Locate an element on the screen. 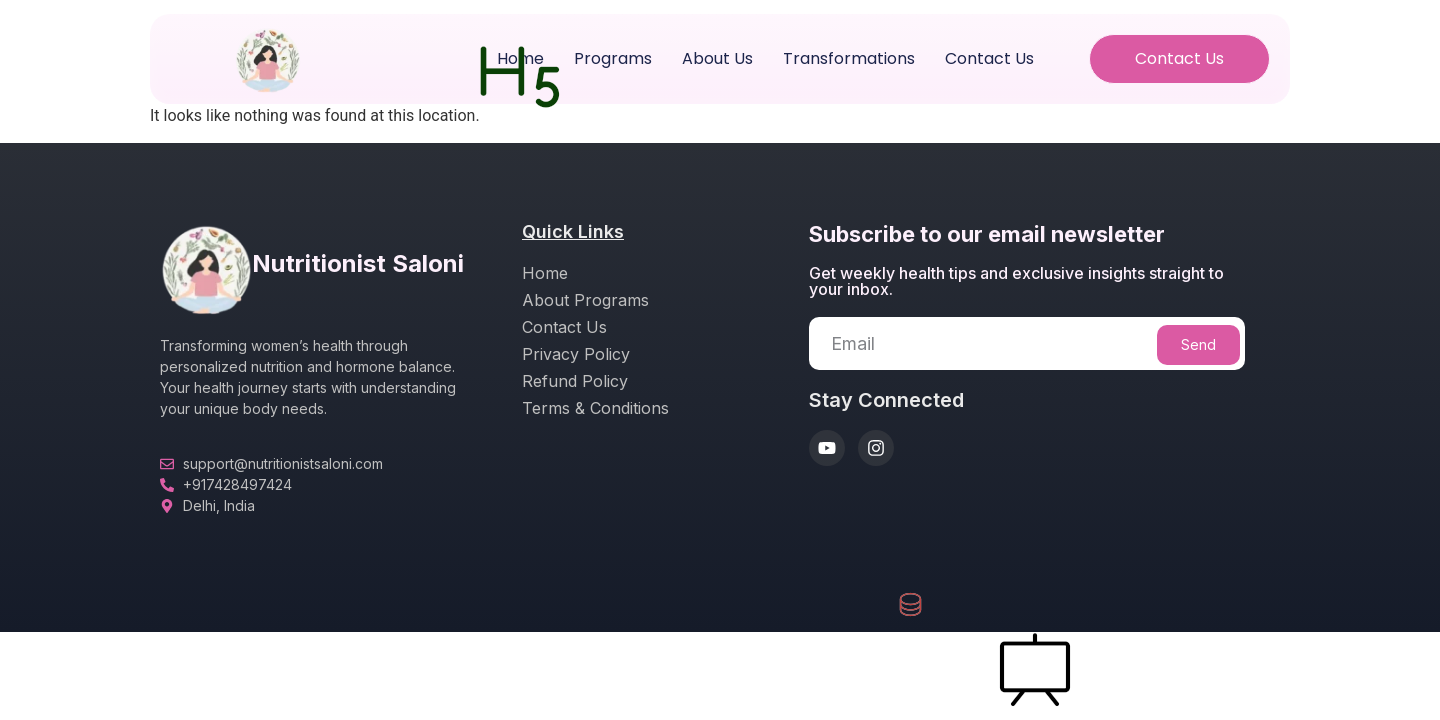 The height and width of the screenshot is (720, 1440). format text as heading level 5 is located at coordinates (515, 75).